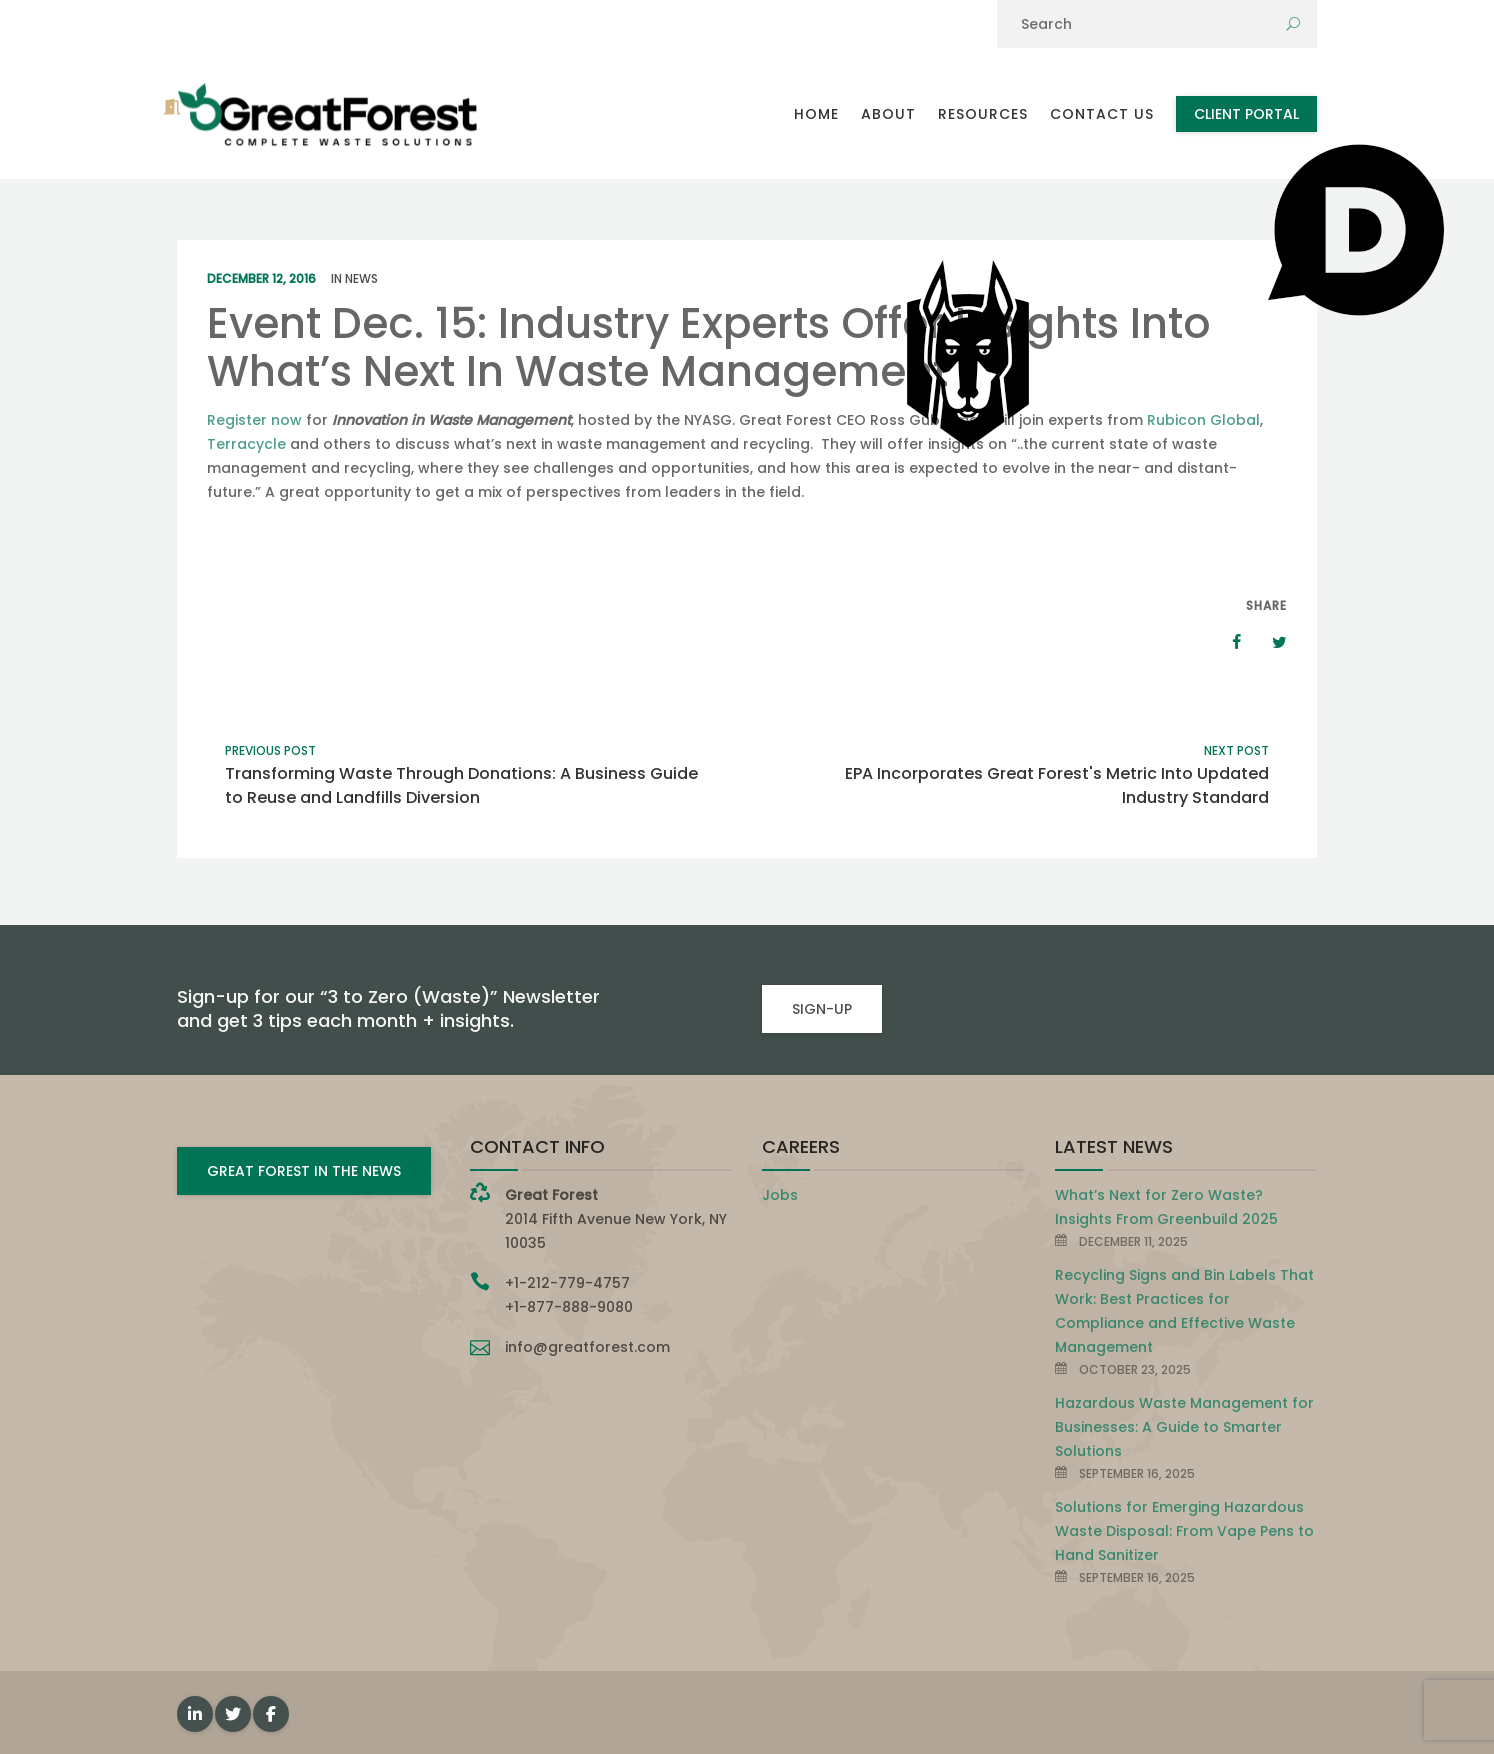 The height and width of the screenshot is (1754, 1494). What do you see at coordinates (172, 107) in the screenshot?
I see `log out or exit the application` at bounding box center [172, 107].